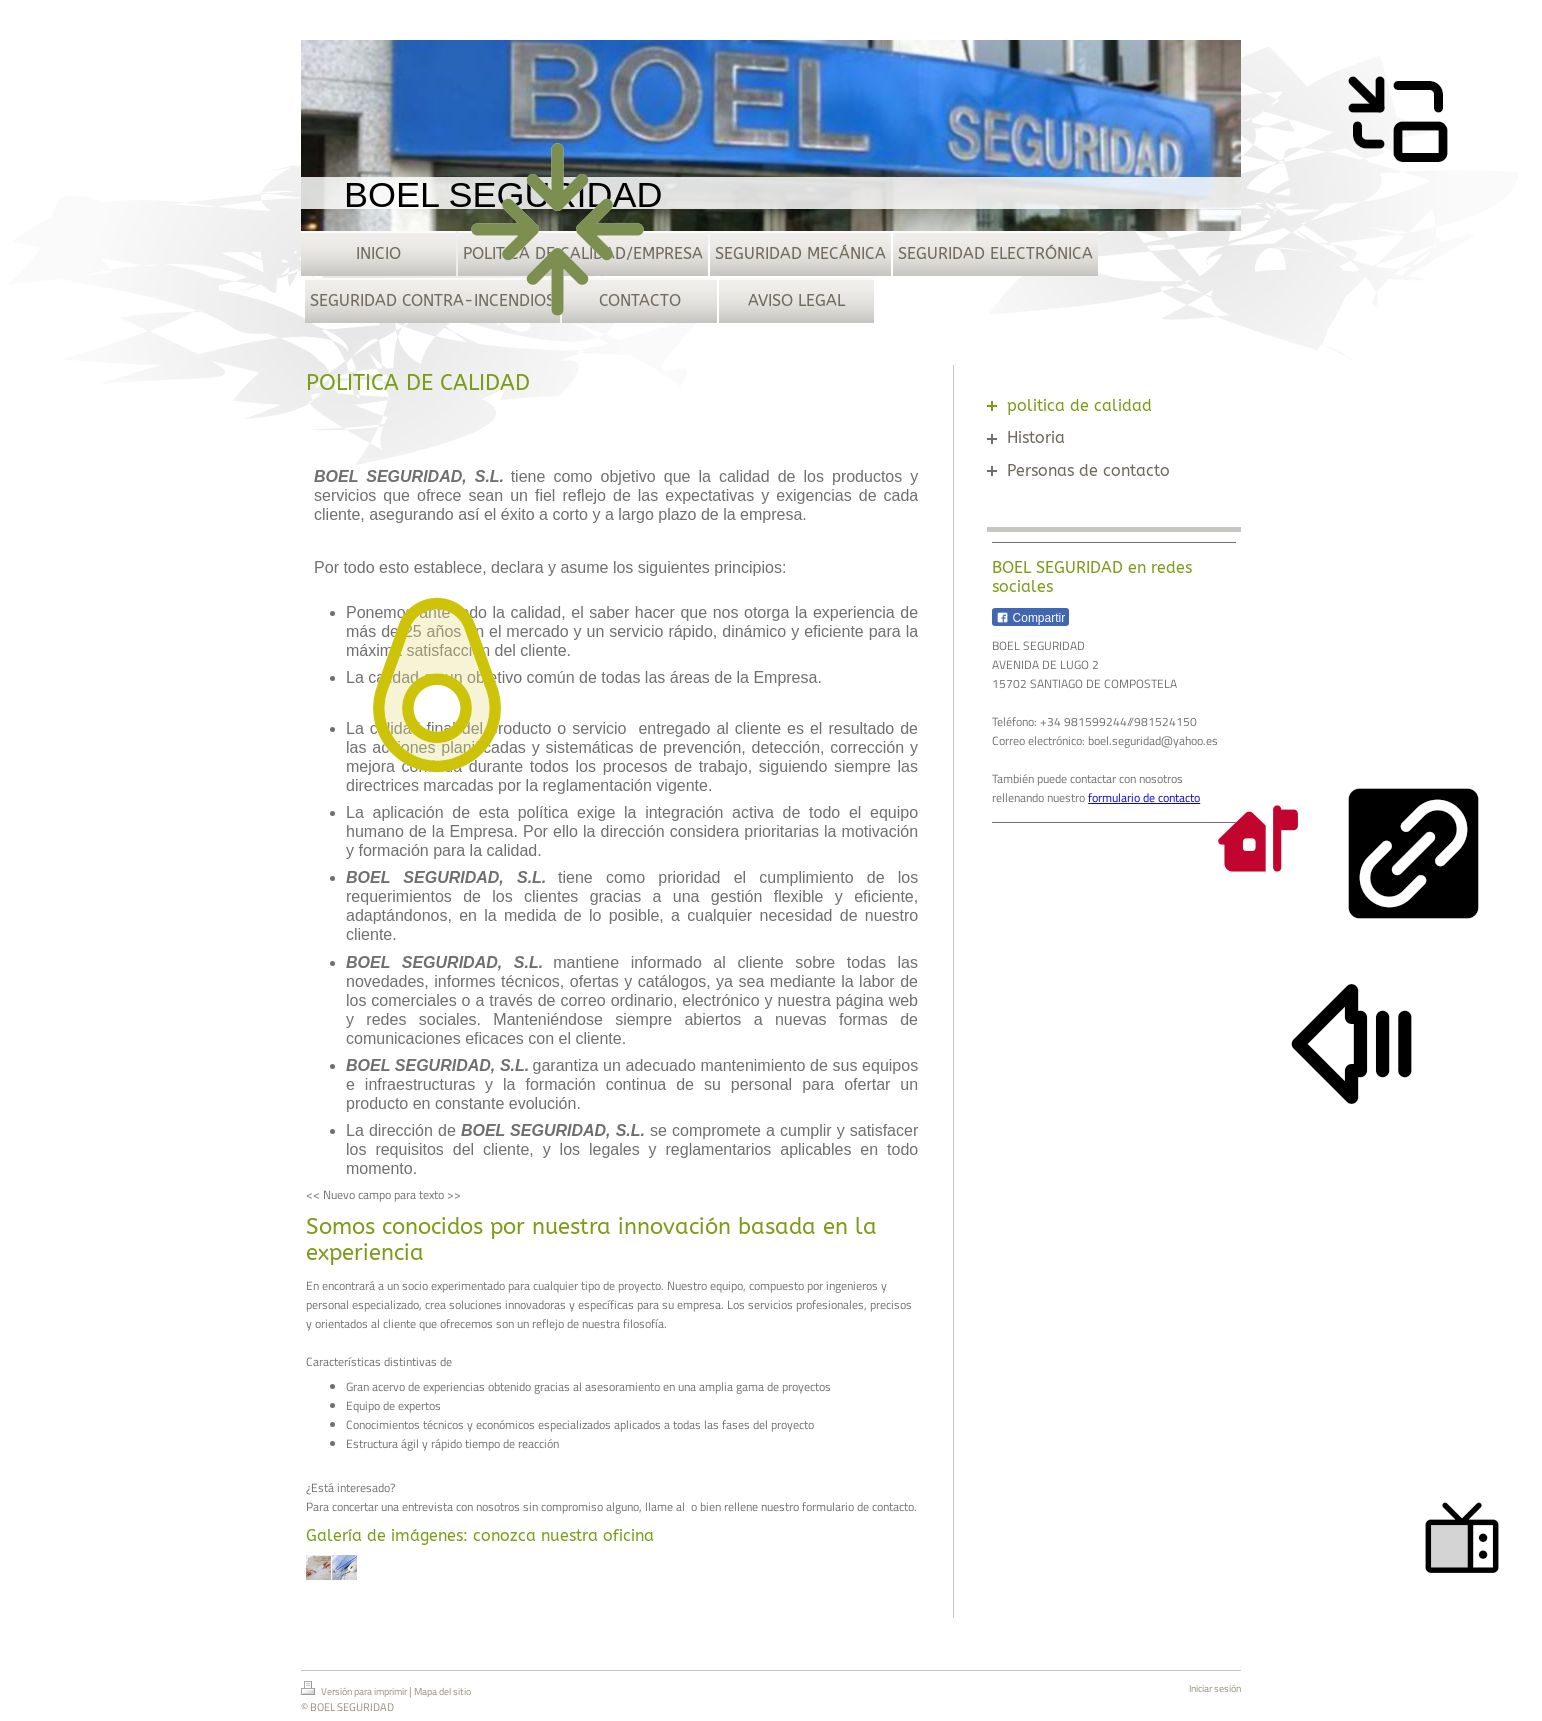  Describe the element at coordinates (1257, 838) in the screenshot. I see `view your home address or primary location` at that location.